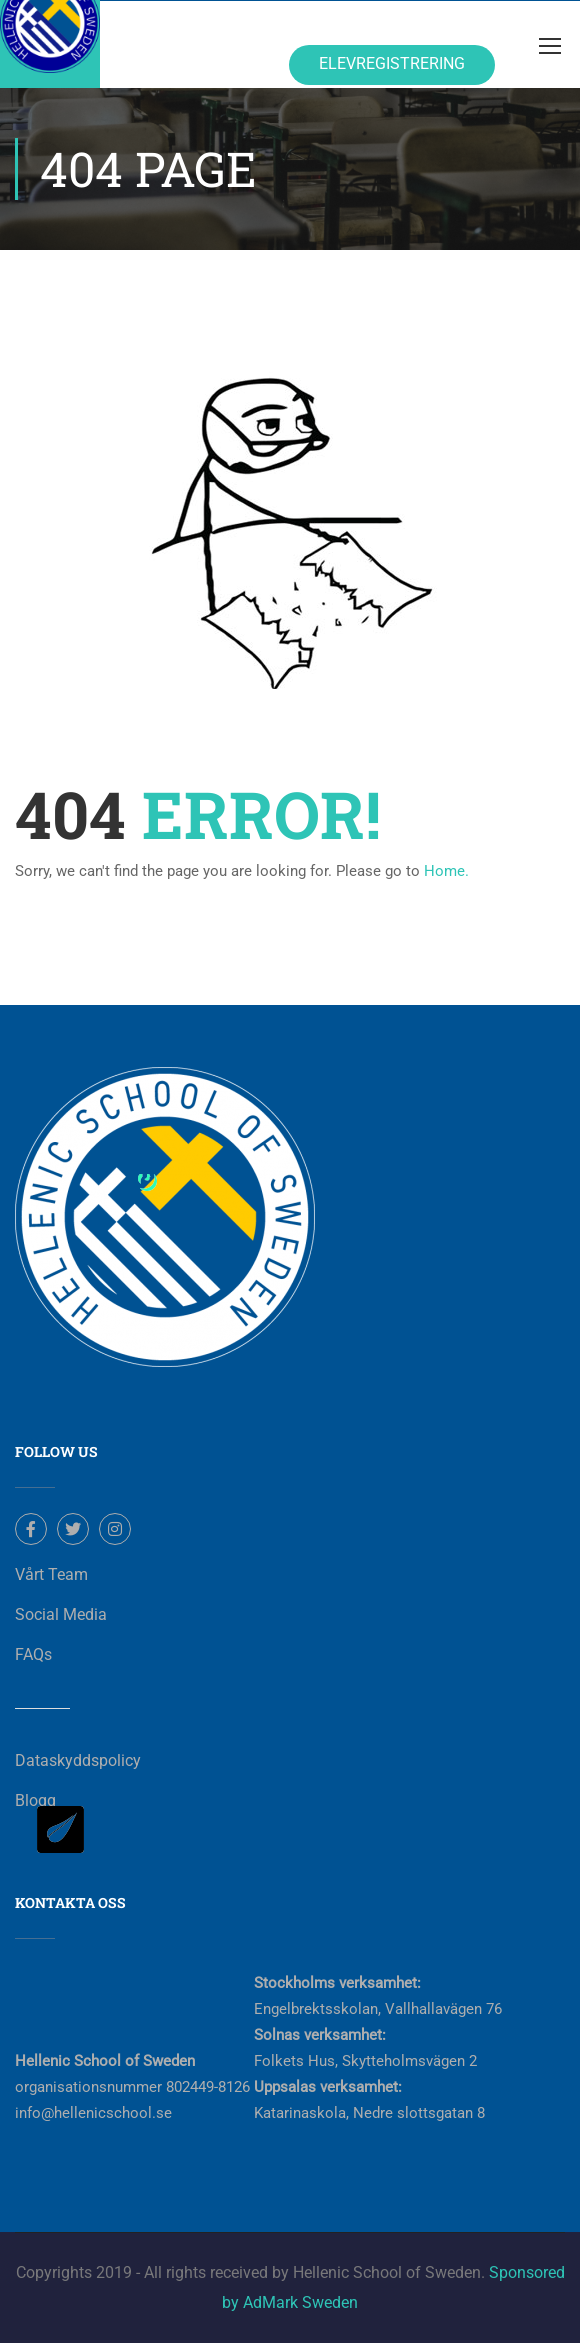 This screenshot has width=580, height=2343. Describe the element at coordinates (147, 1182) in the screenshot. I see `visit genius lyrics website` at that location.